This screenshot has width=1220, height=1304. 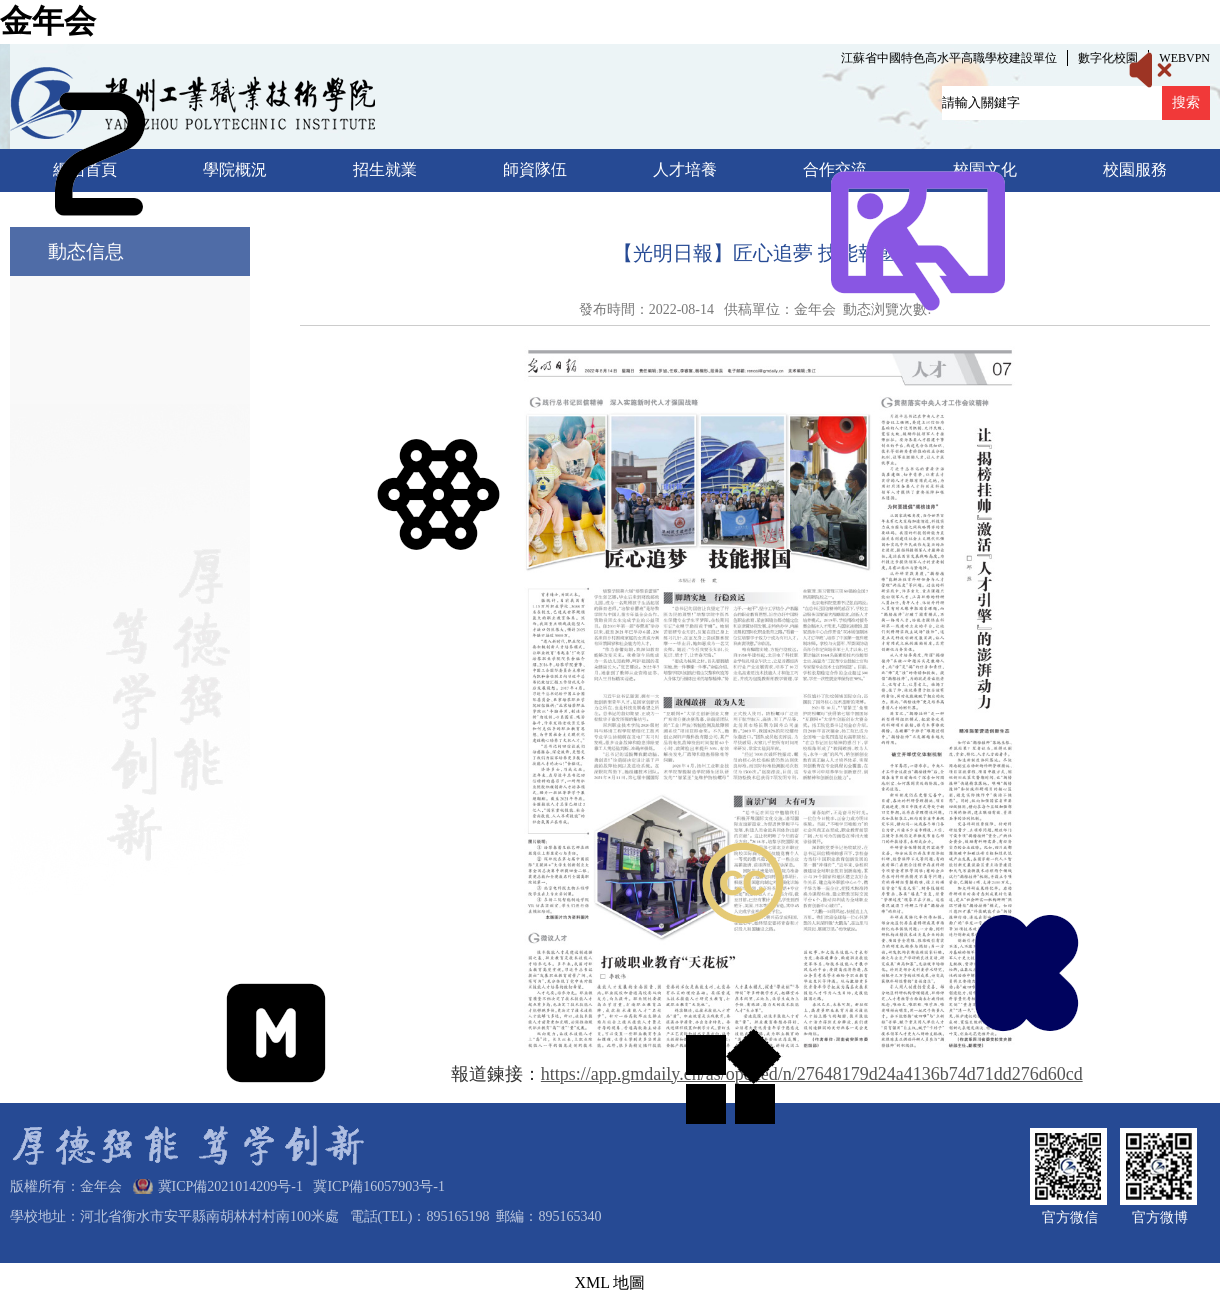 What do you see at coordinates (743, 883) in the screenshot?
I see `creative commons license indicator` at bounding box center [743, 883].